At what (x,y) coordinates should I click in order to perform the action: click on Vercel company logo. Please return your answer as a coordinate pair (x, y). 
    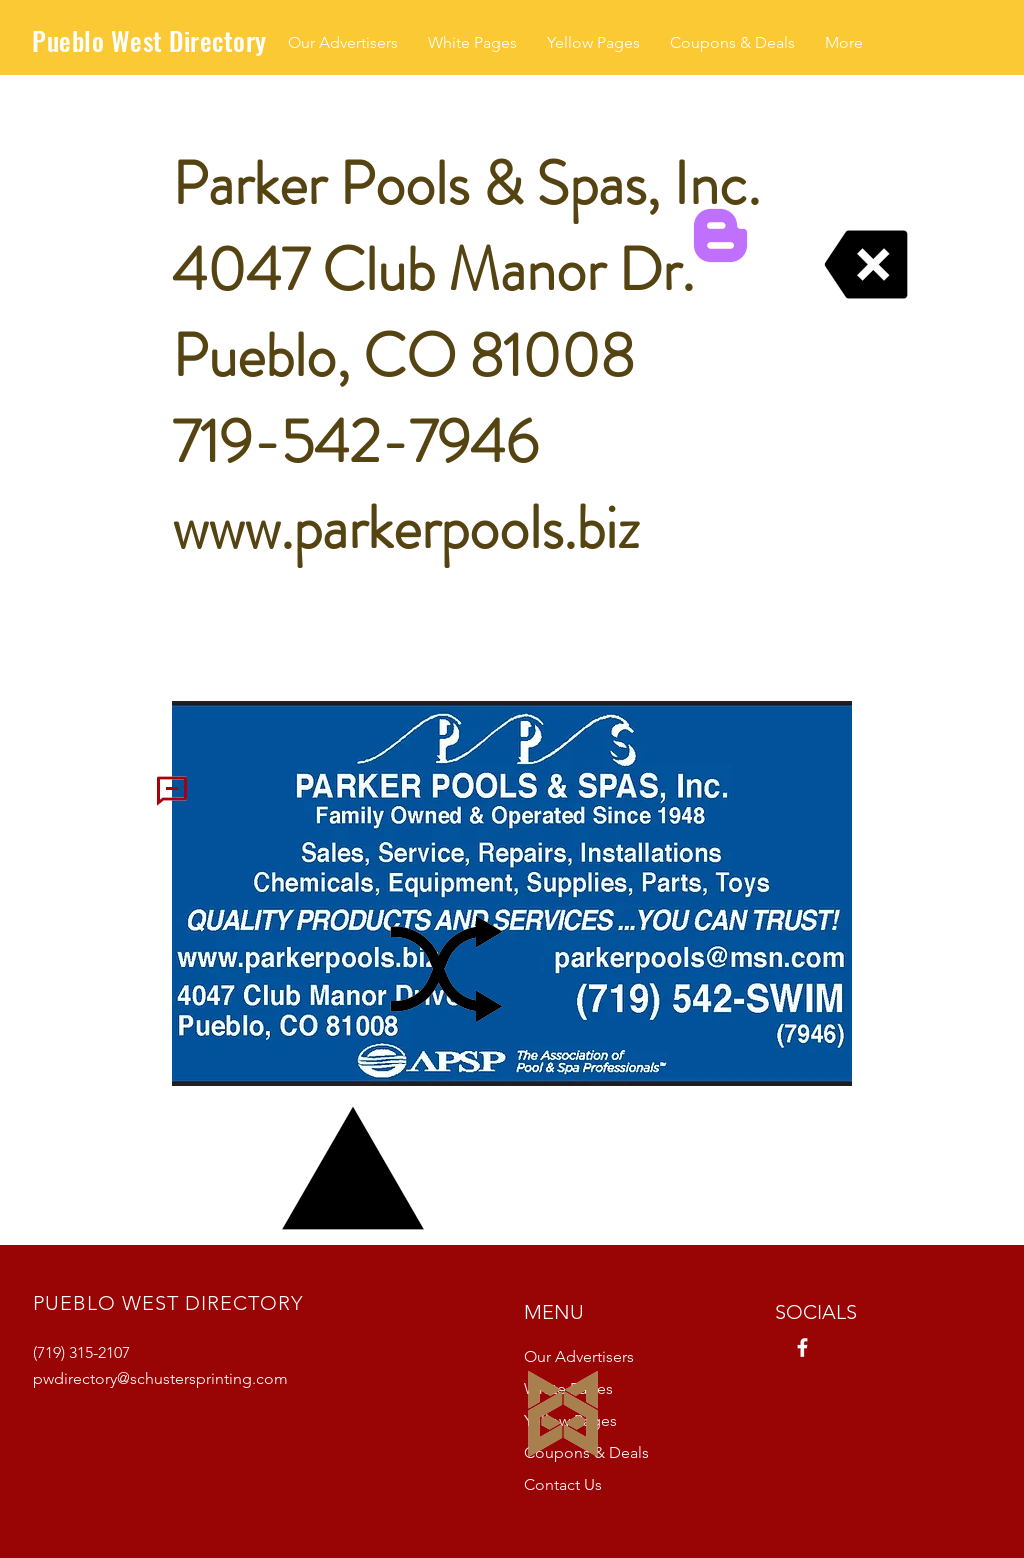
    Looking at the image, I should click on (353, 1168).